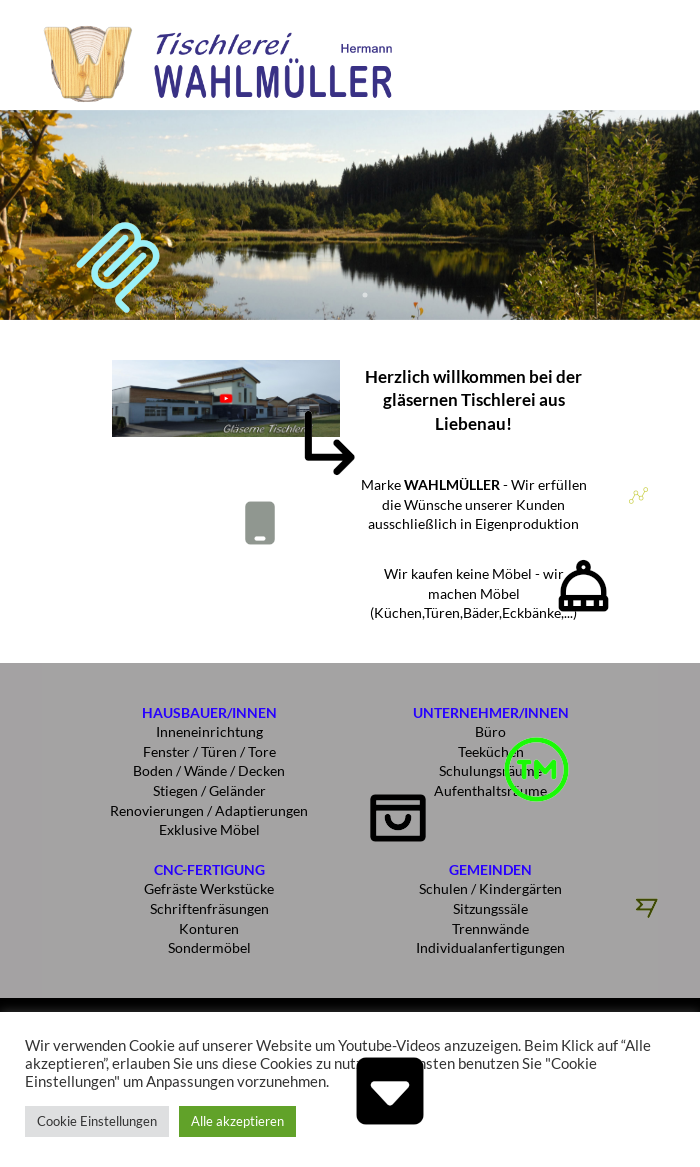  What do you see at coordinates (398, 818) in the screenshot?
I see `view your shopping bag` at bounding box center [398, 818].